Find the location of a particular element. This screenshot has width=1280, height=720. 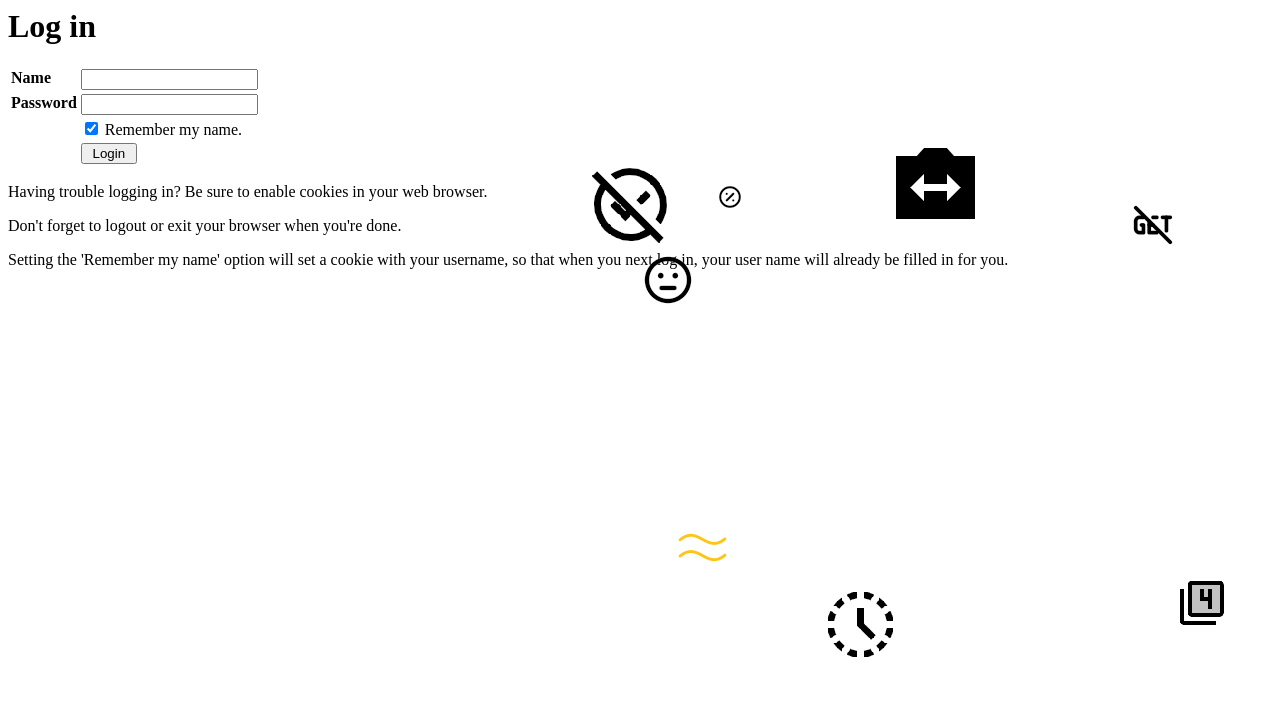

indicates history tracking is disabled is located at coordinates (860, 624).